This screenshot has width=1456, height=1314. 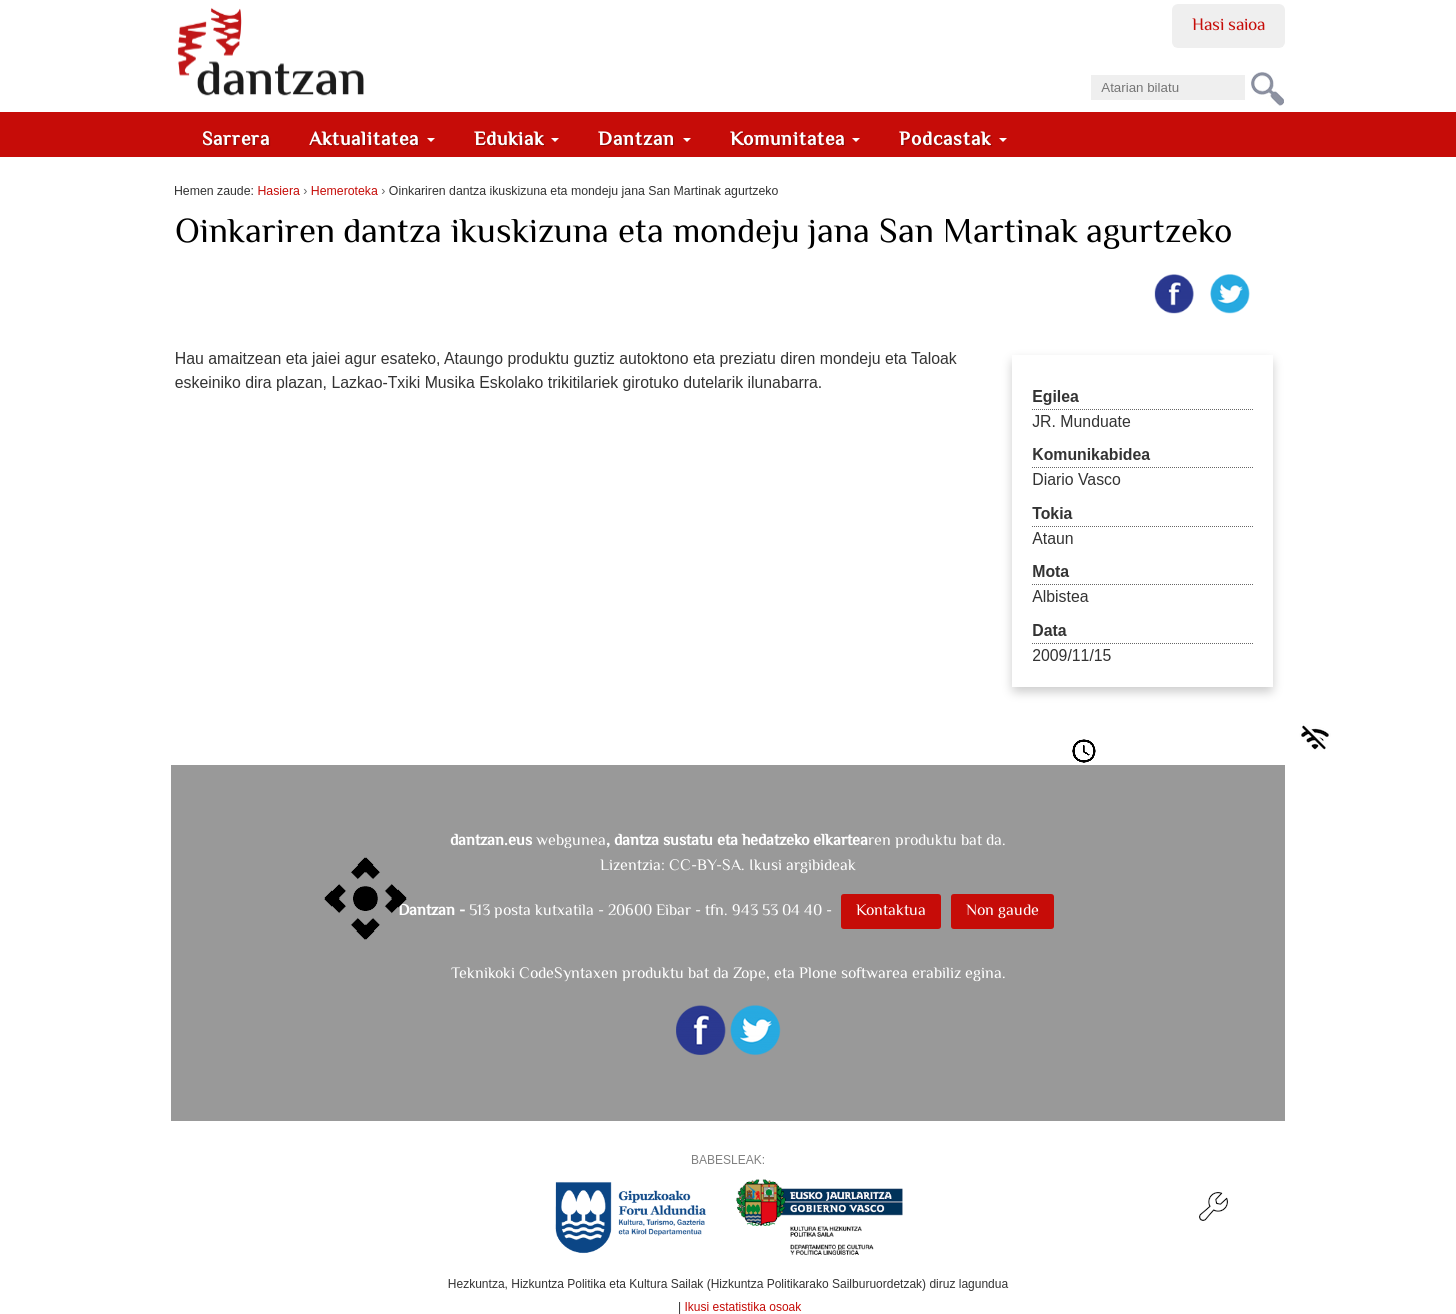 I want to click on indicates wifi is disabled or unavailable, so click(x=1315, y=739).